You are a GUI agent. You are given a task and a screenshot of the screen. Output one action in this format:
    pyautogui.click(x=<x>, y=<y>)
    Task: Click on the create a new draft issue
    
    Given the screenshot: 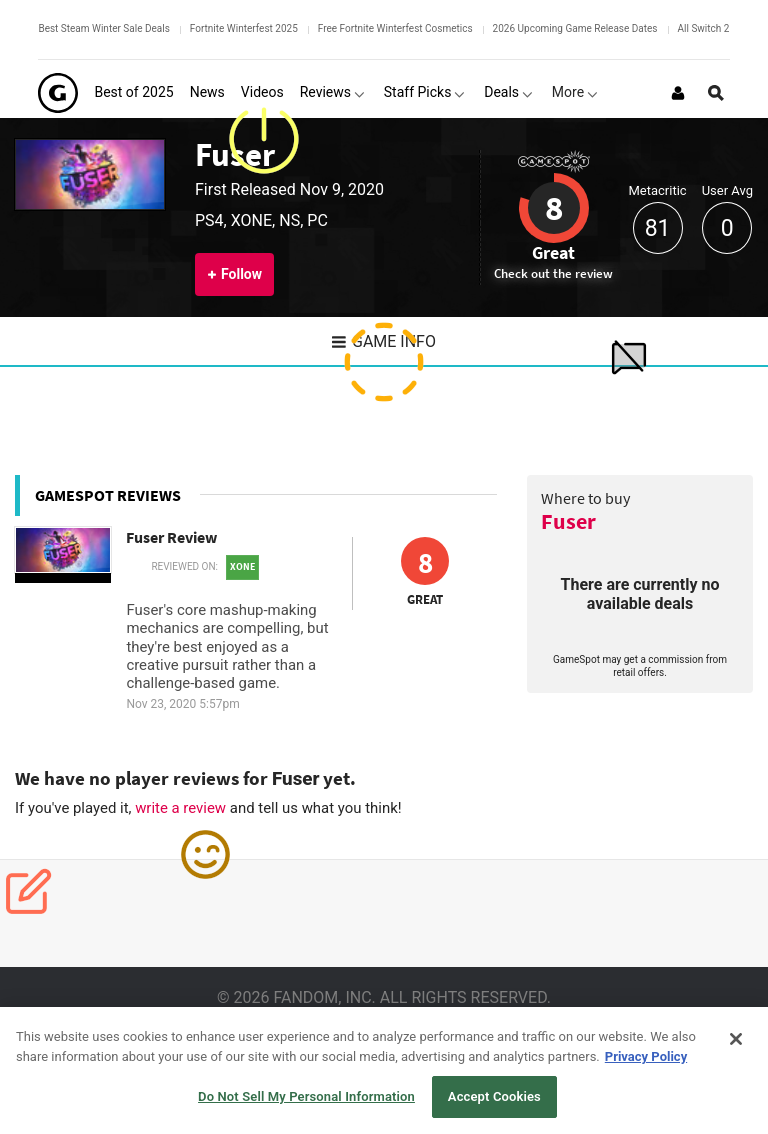 What is the action you would take?
    pyautogui.click(x=384, y=362)
    